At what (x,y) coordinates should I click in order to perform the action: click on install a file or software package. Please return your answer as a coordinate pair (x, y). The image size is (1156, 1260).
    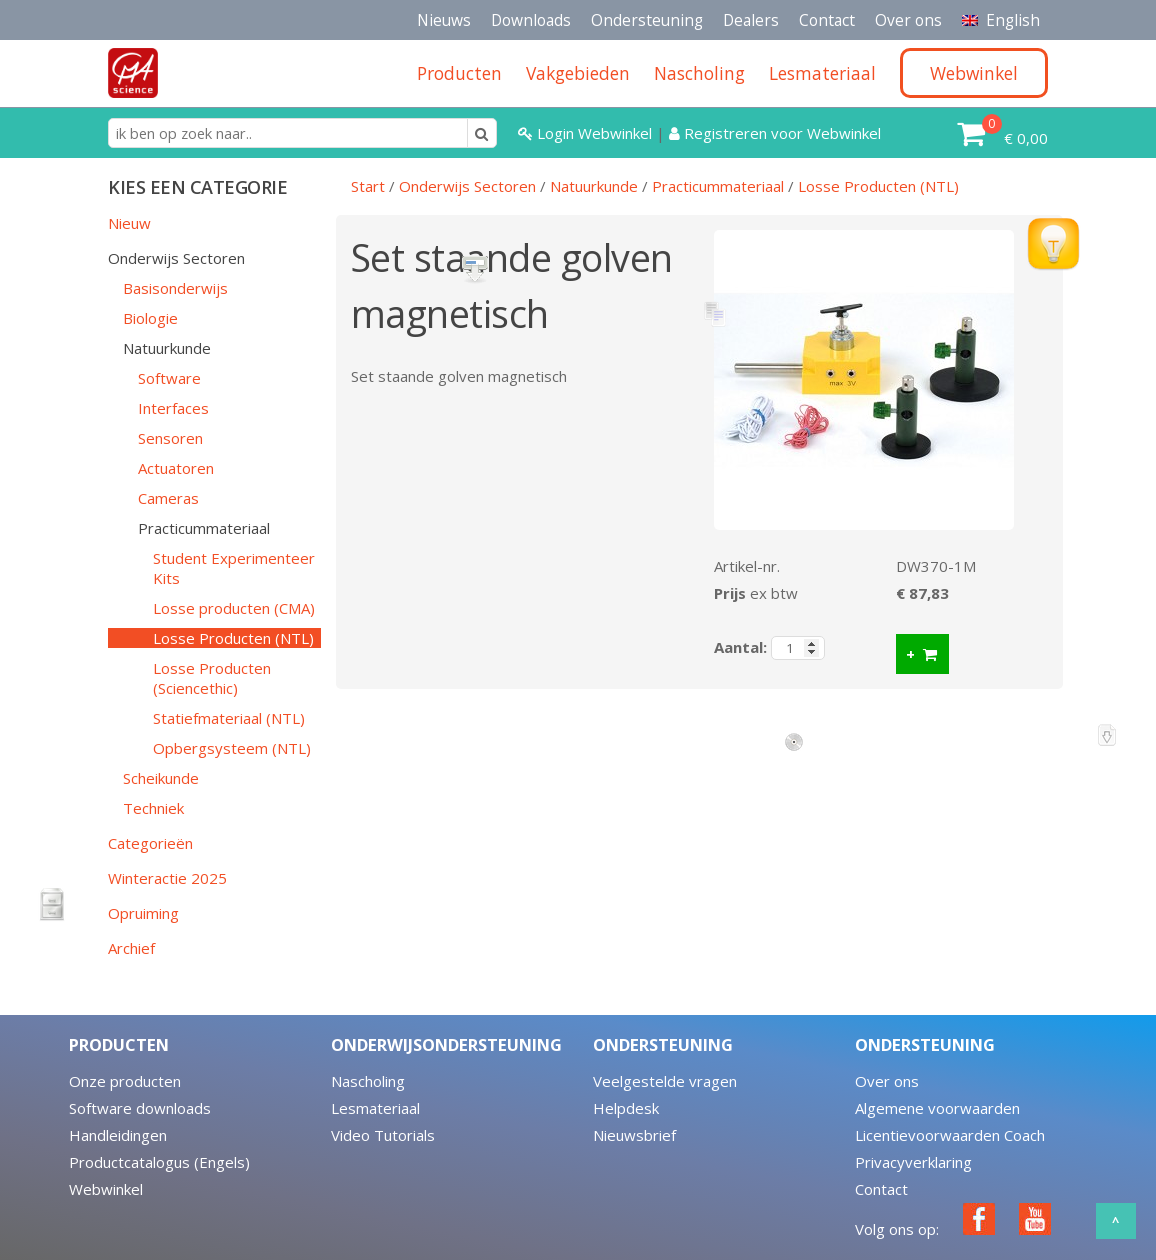
    Looking at the image, I should click on (1107, 735).